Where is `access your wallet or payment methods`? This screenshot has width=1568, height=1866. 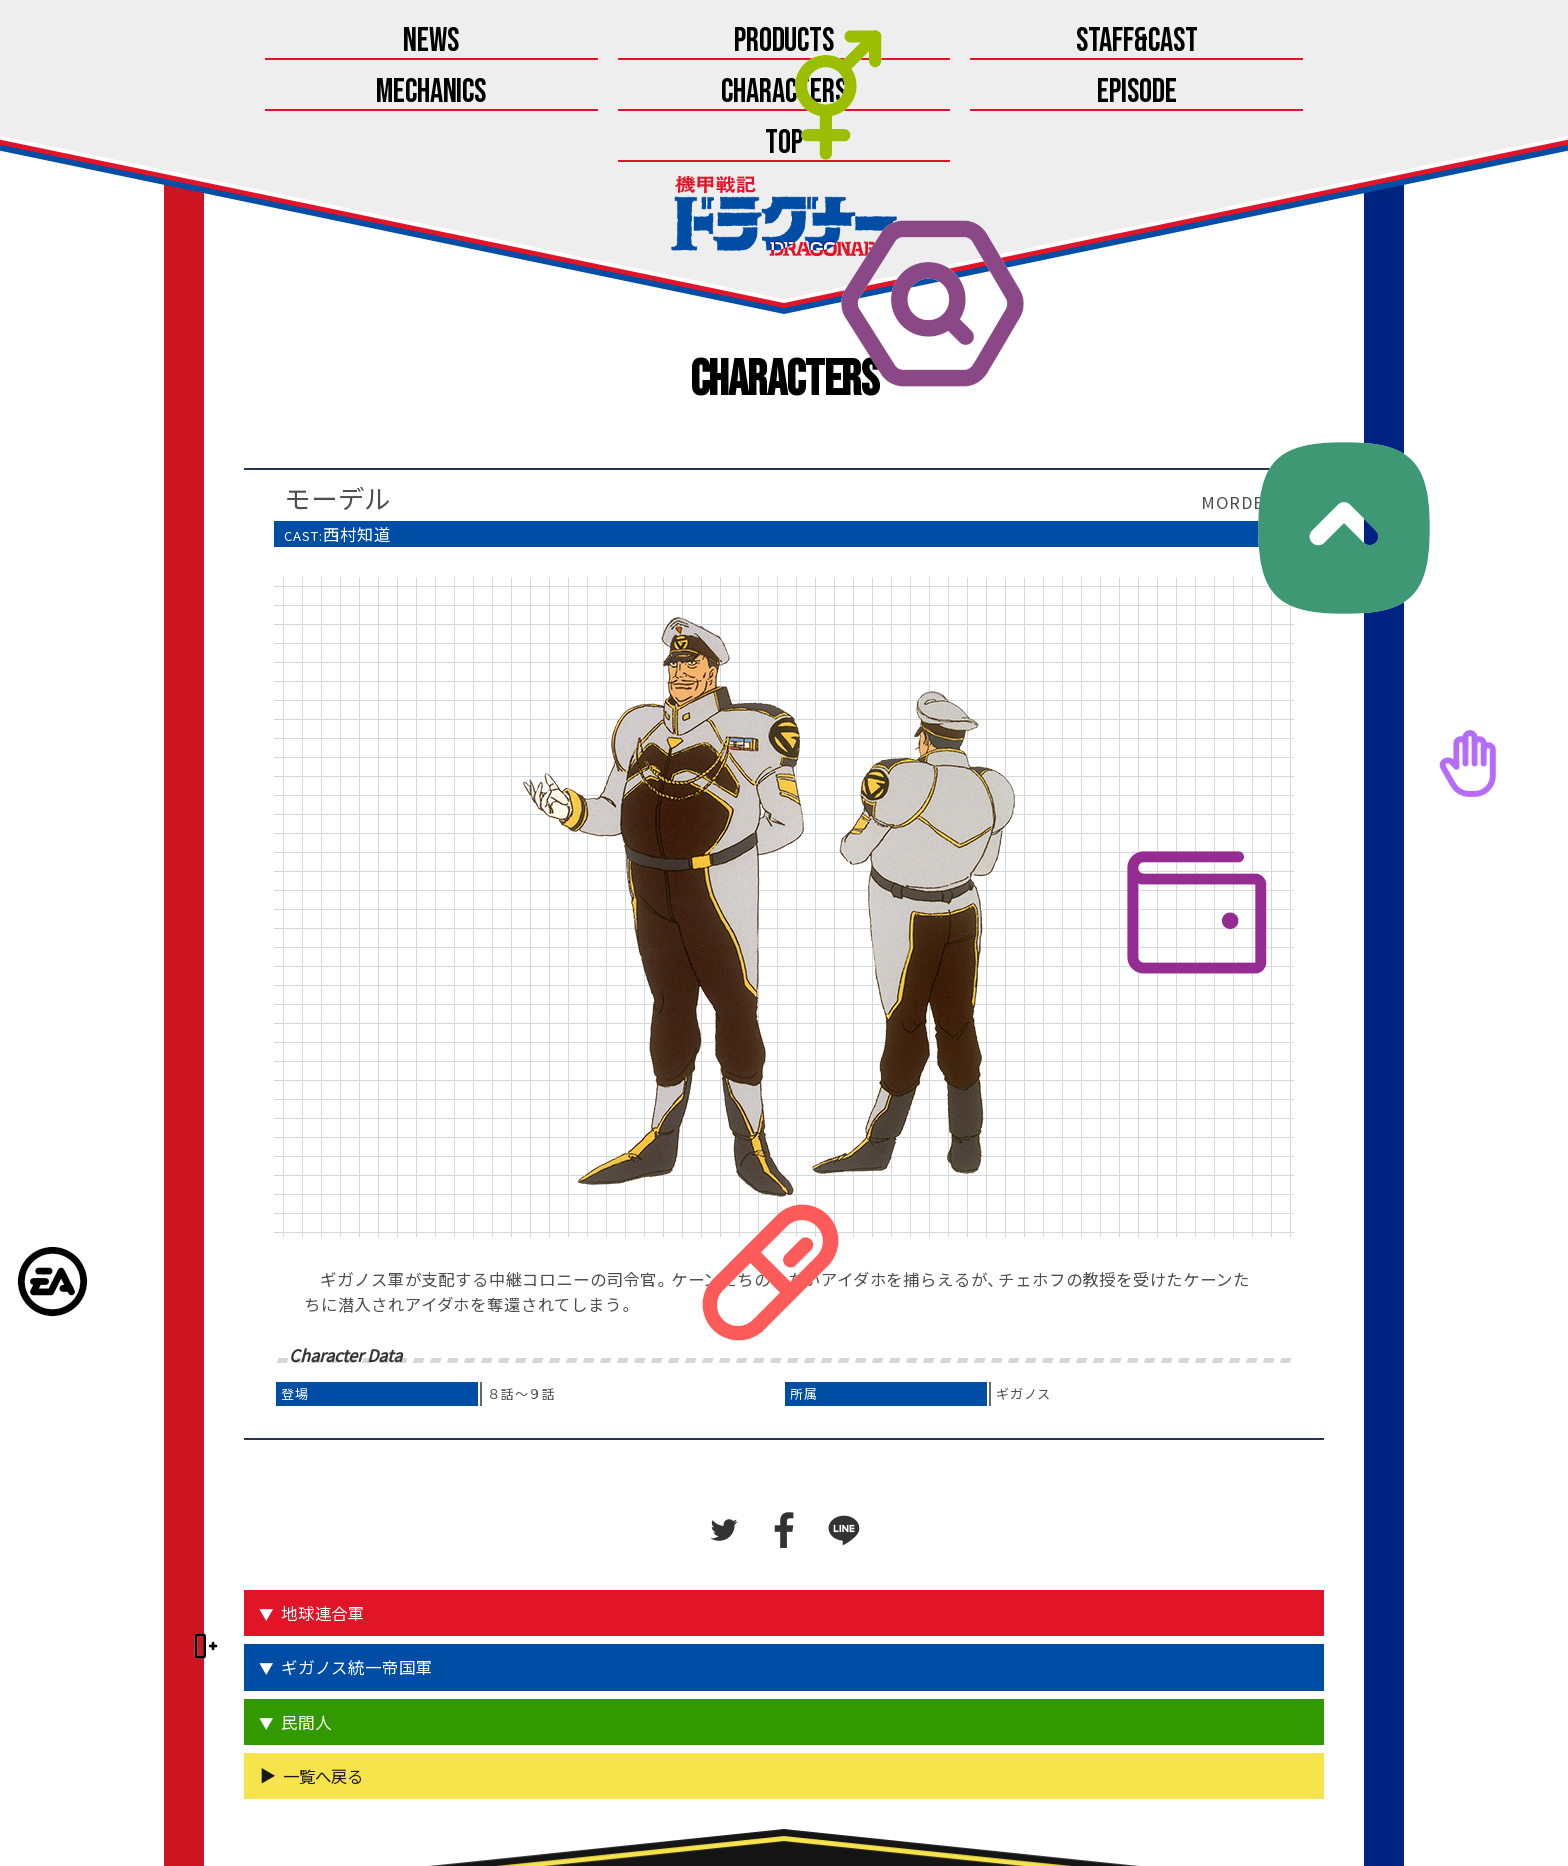 access your wallet or payment methods is located at coordinates (1194, 918).